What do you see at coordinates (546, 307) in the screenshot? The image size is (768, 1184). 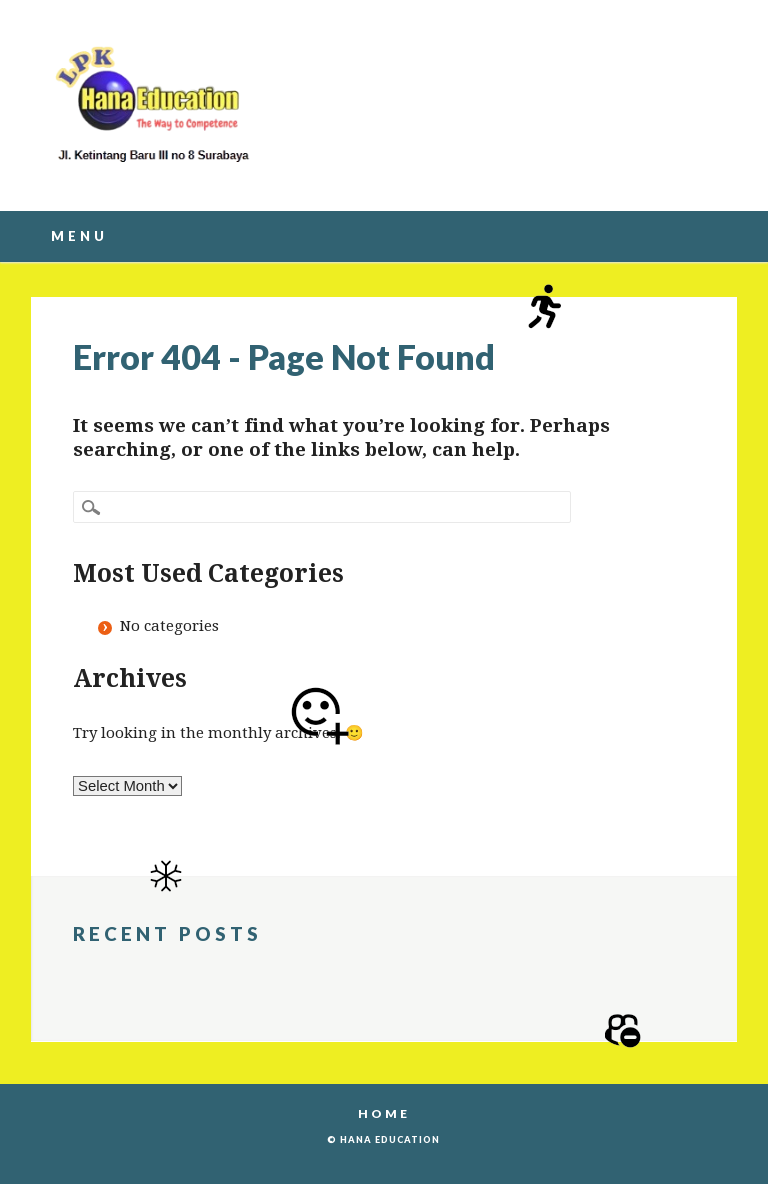 I see `start a run or workout session` at bounding box center [546, 307].